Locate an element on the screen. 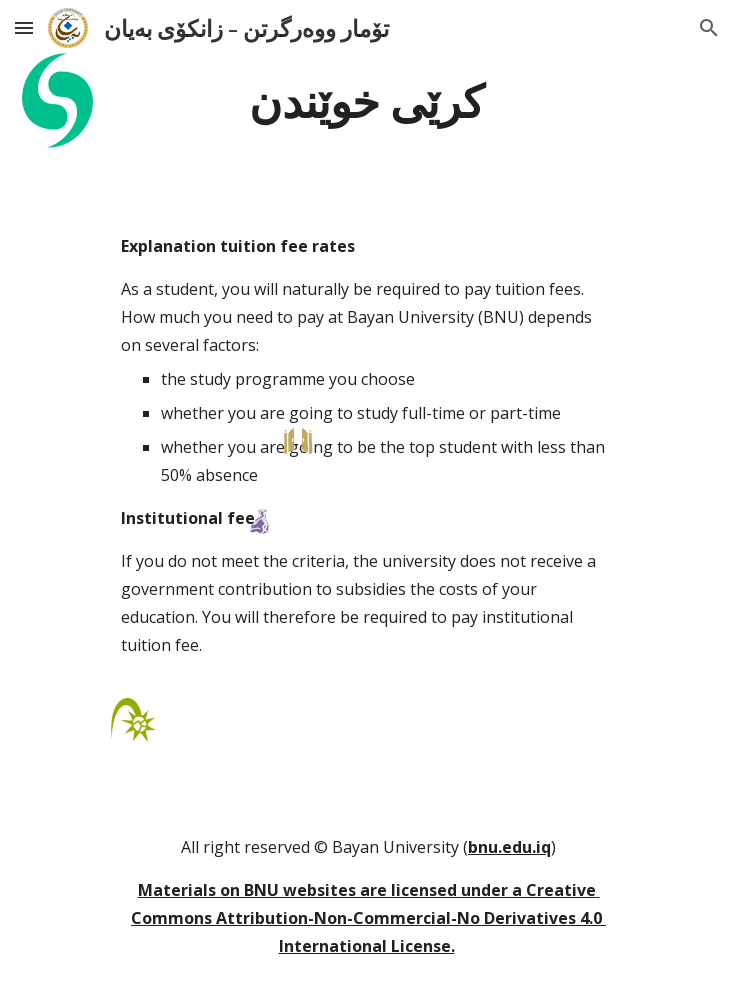 This screenshot has width=733, height=992. basketball slam dunk with impact effect is located at coordinates (133, 720).